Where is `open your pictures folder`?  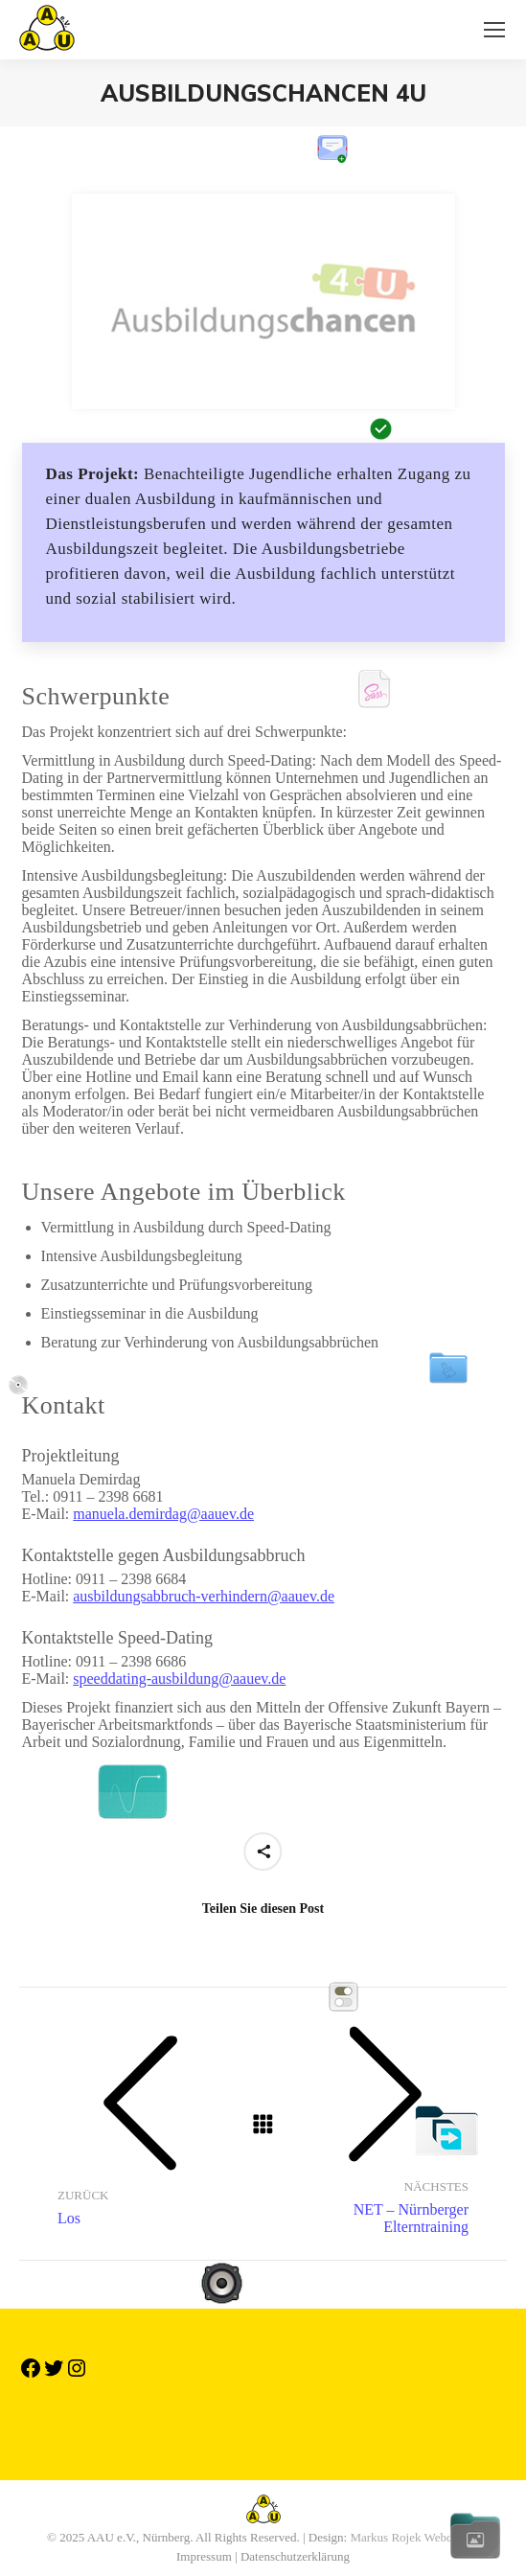 open your pictures folder is located at coordinates (475, 2536).